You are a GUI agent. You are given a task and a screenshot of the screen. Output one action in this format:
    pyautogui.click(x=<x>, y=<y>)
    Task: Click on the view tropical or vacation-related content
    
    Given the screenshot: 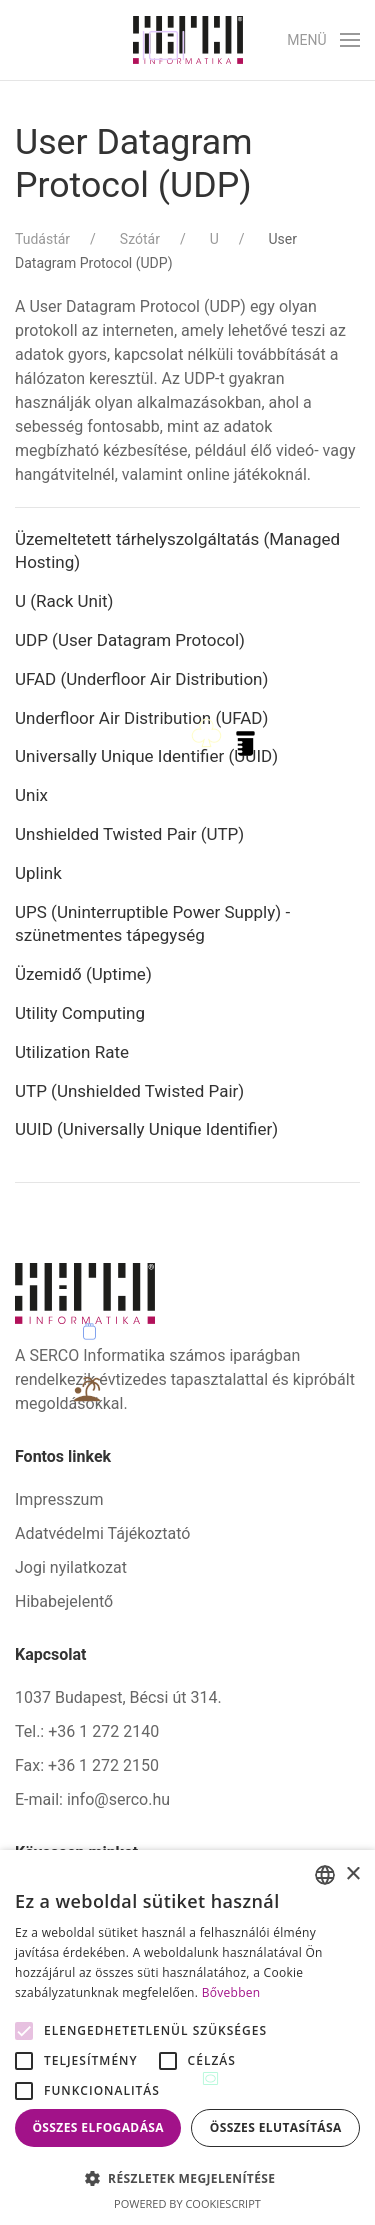 What is the action you would take?
    pyautogui.click(x=87, y=1389)
    